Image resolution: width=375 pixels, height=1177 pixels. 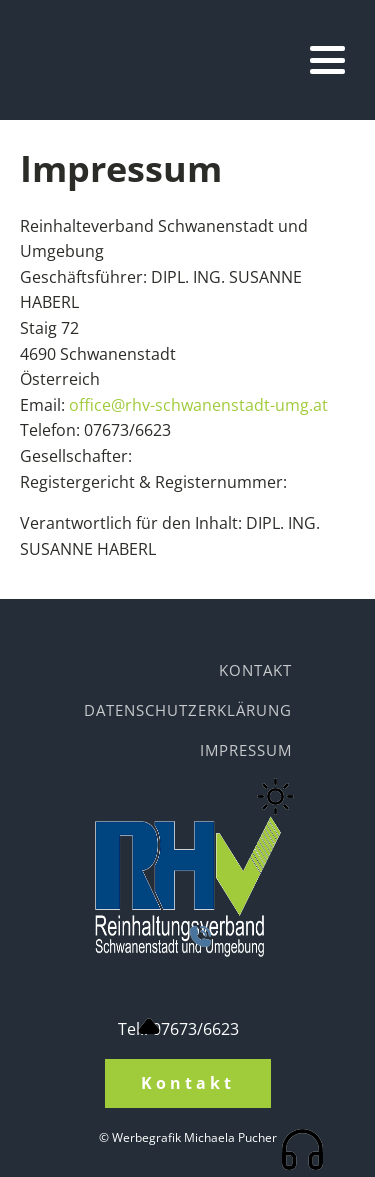 I want to click on make a phone call, so click(x=200, y=936).